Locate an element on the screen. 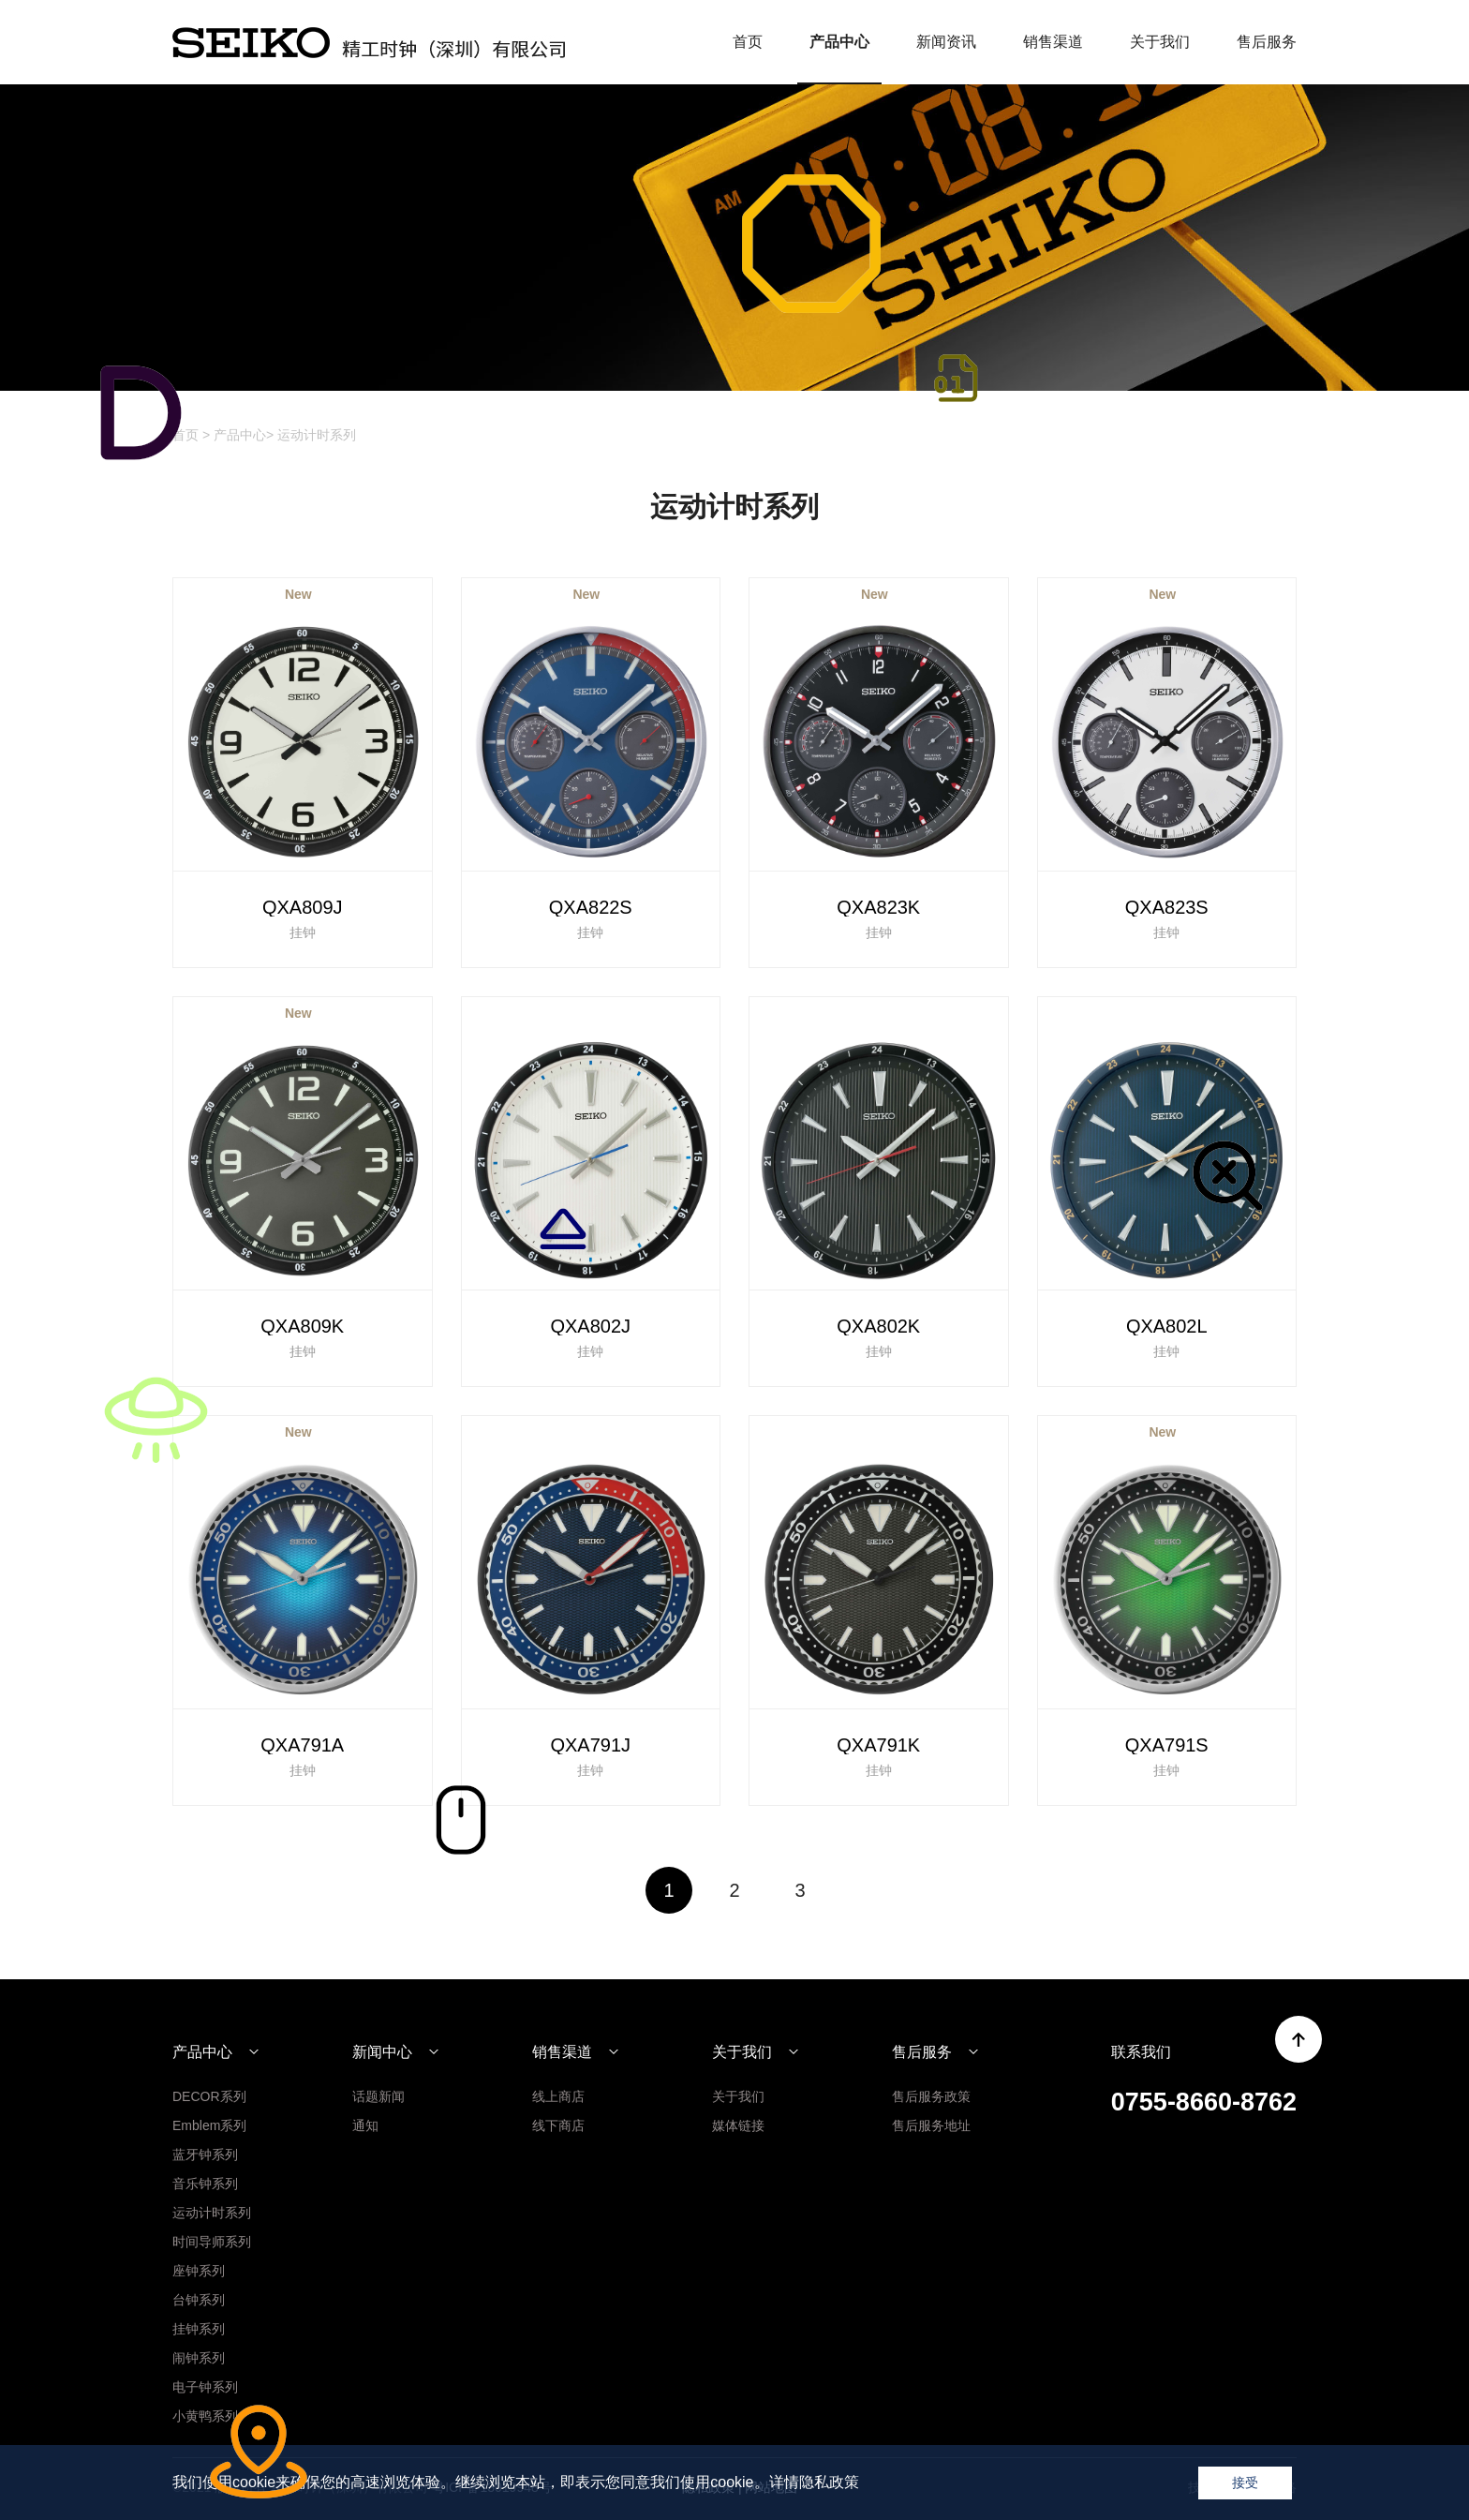 This screenshot has width=1469, height=2520. view a binary or data file is located at coordinates (957, 378).